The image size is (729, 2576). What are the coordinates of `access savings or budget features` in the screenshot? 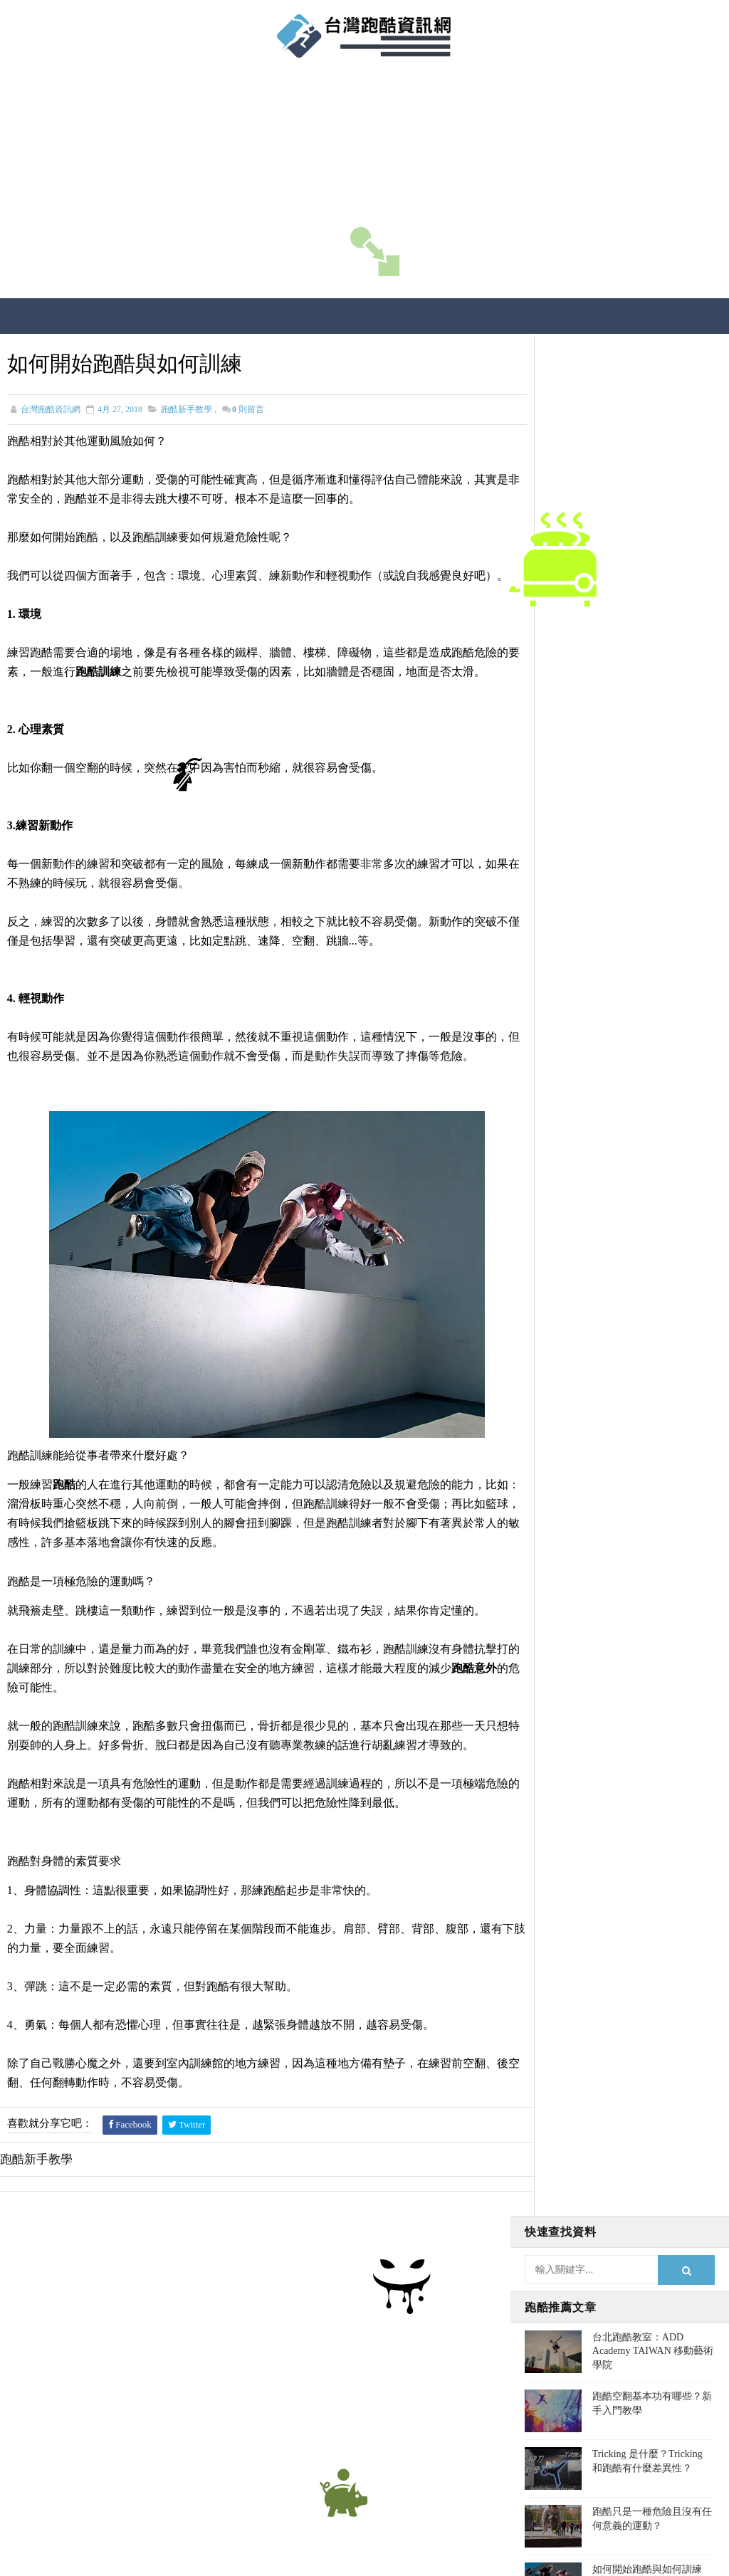 It's located at (343, 2493).